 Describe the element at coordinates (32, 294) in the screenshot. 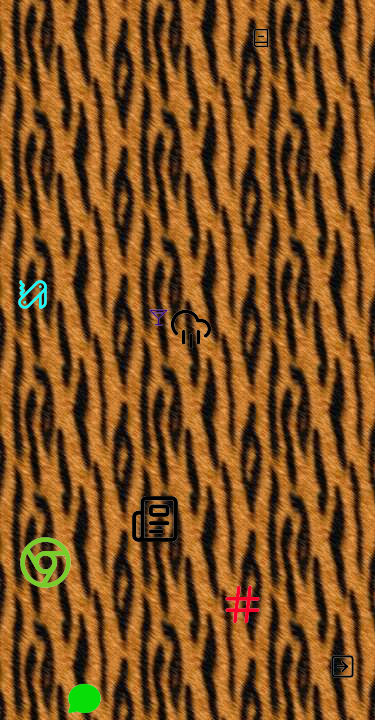

I see `access multi-tool or utility functions` at that location.